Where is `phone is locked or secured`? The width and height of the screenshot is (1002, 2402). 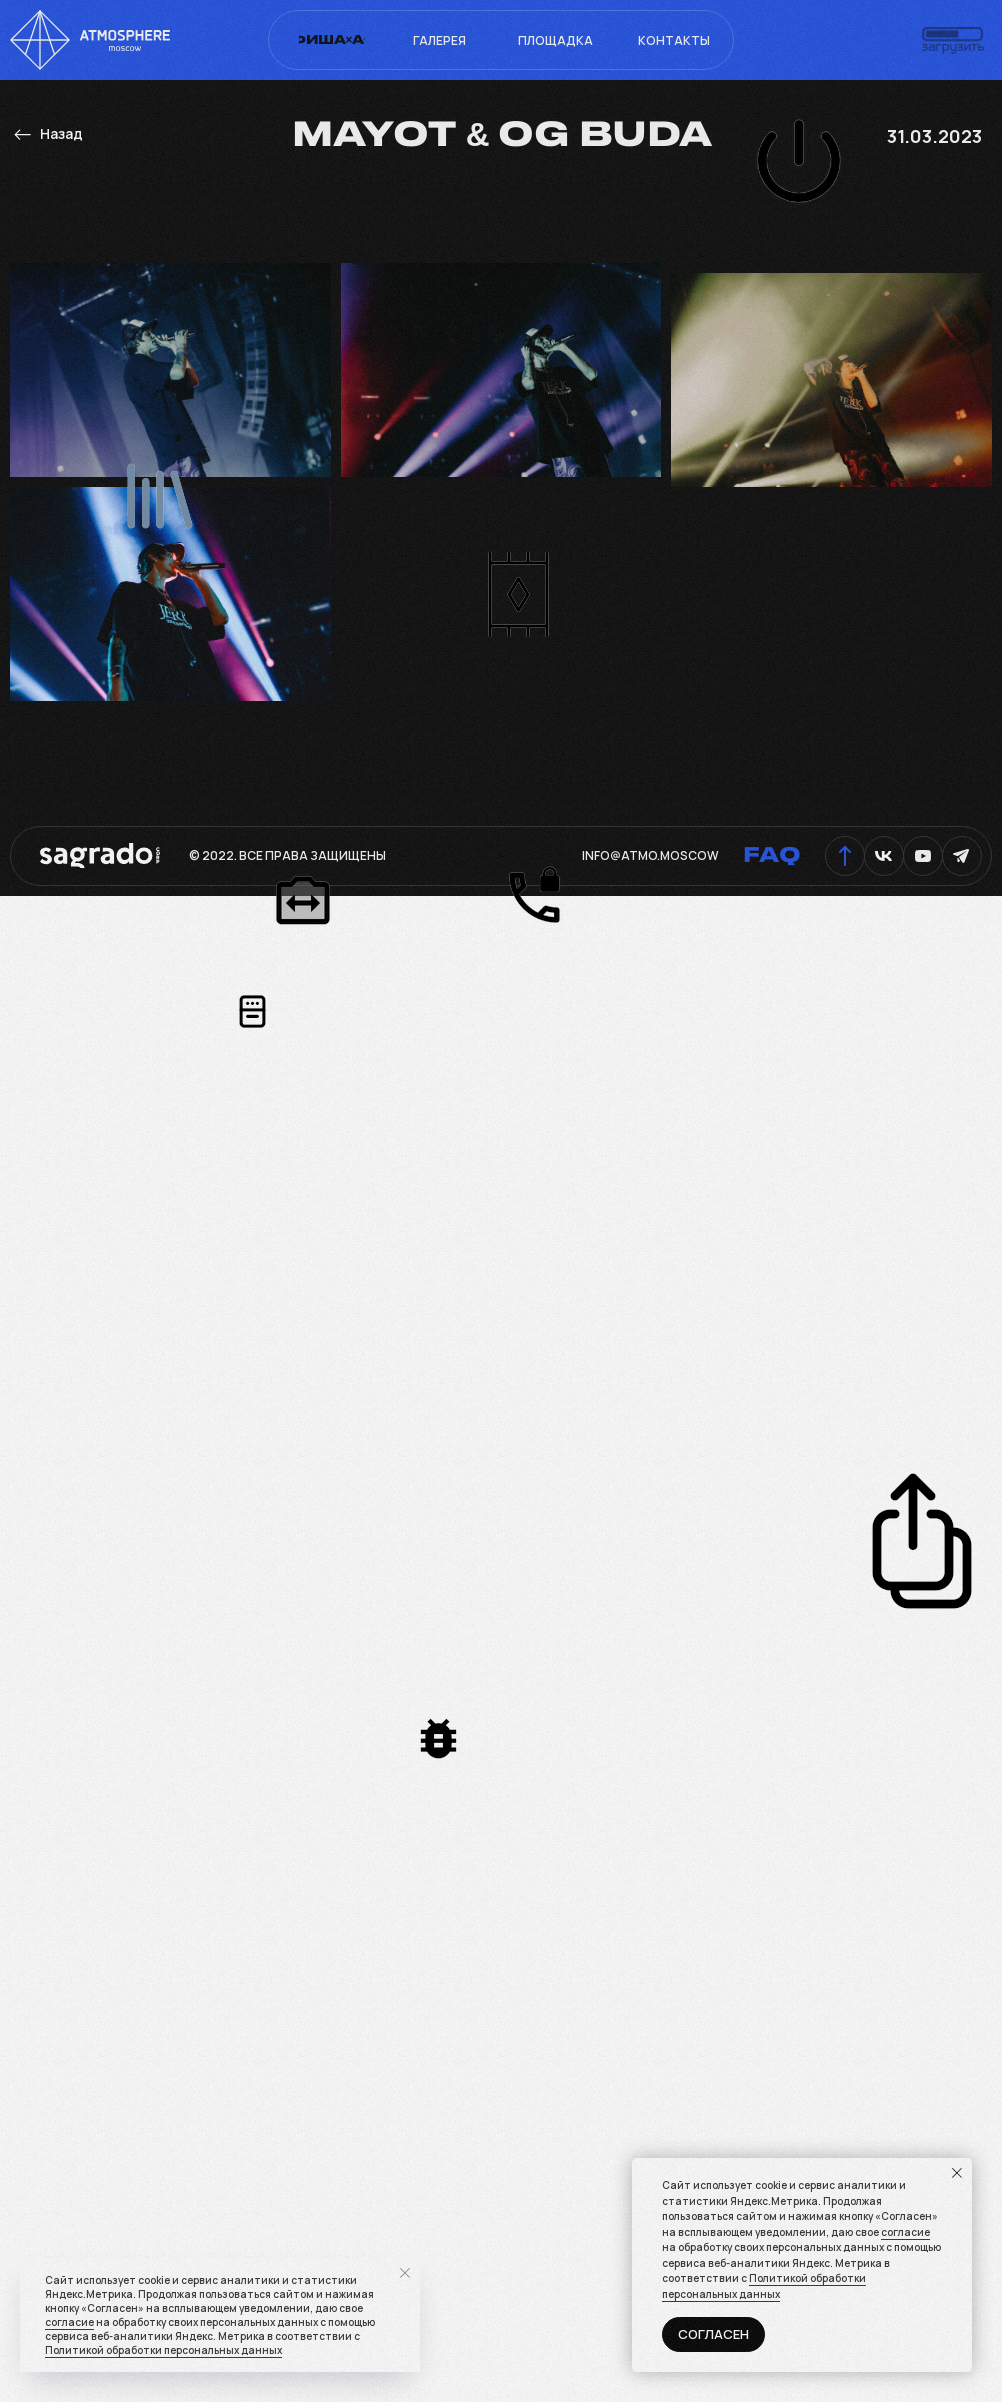 phone is locked or secured is located at coordinates (534, 897).